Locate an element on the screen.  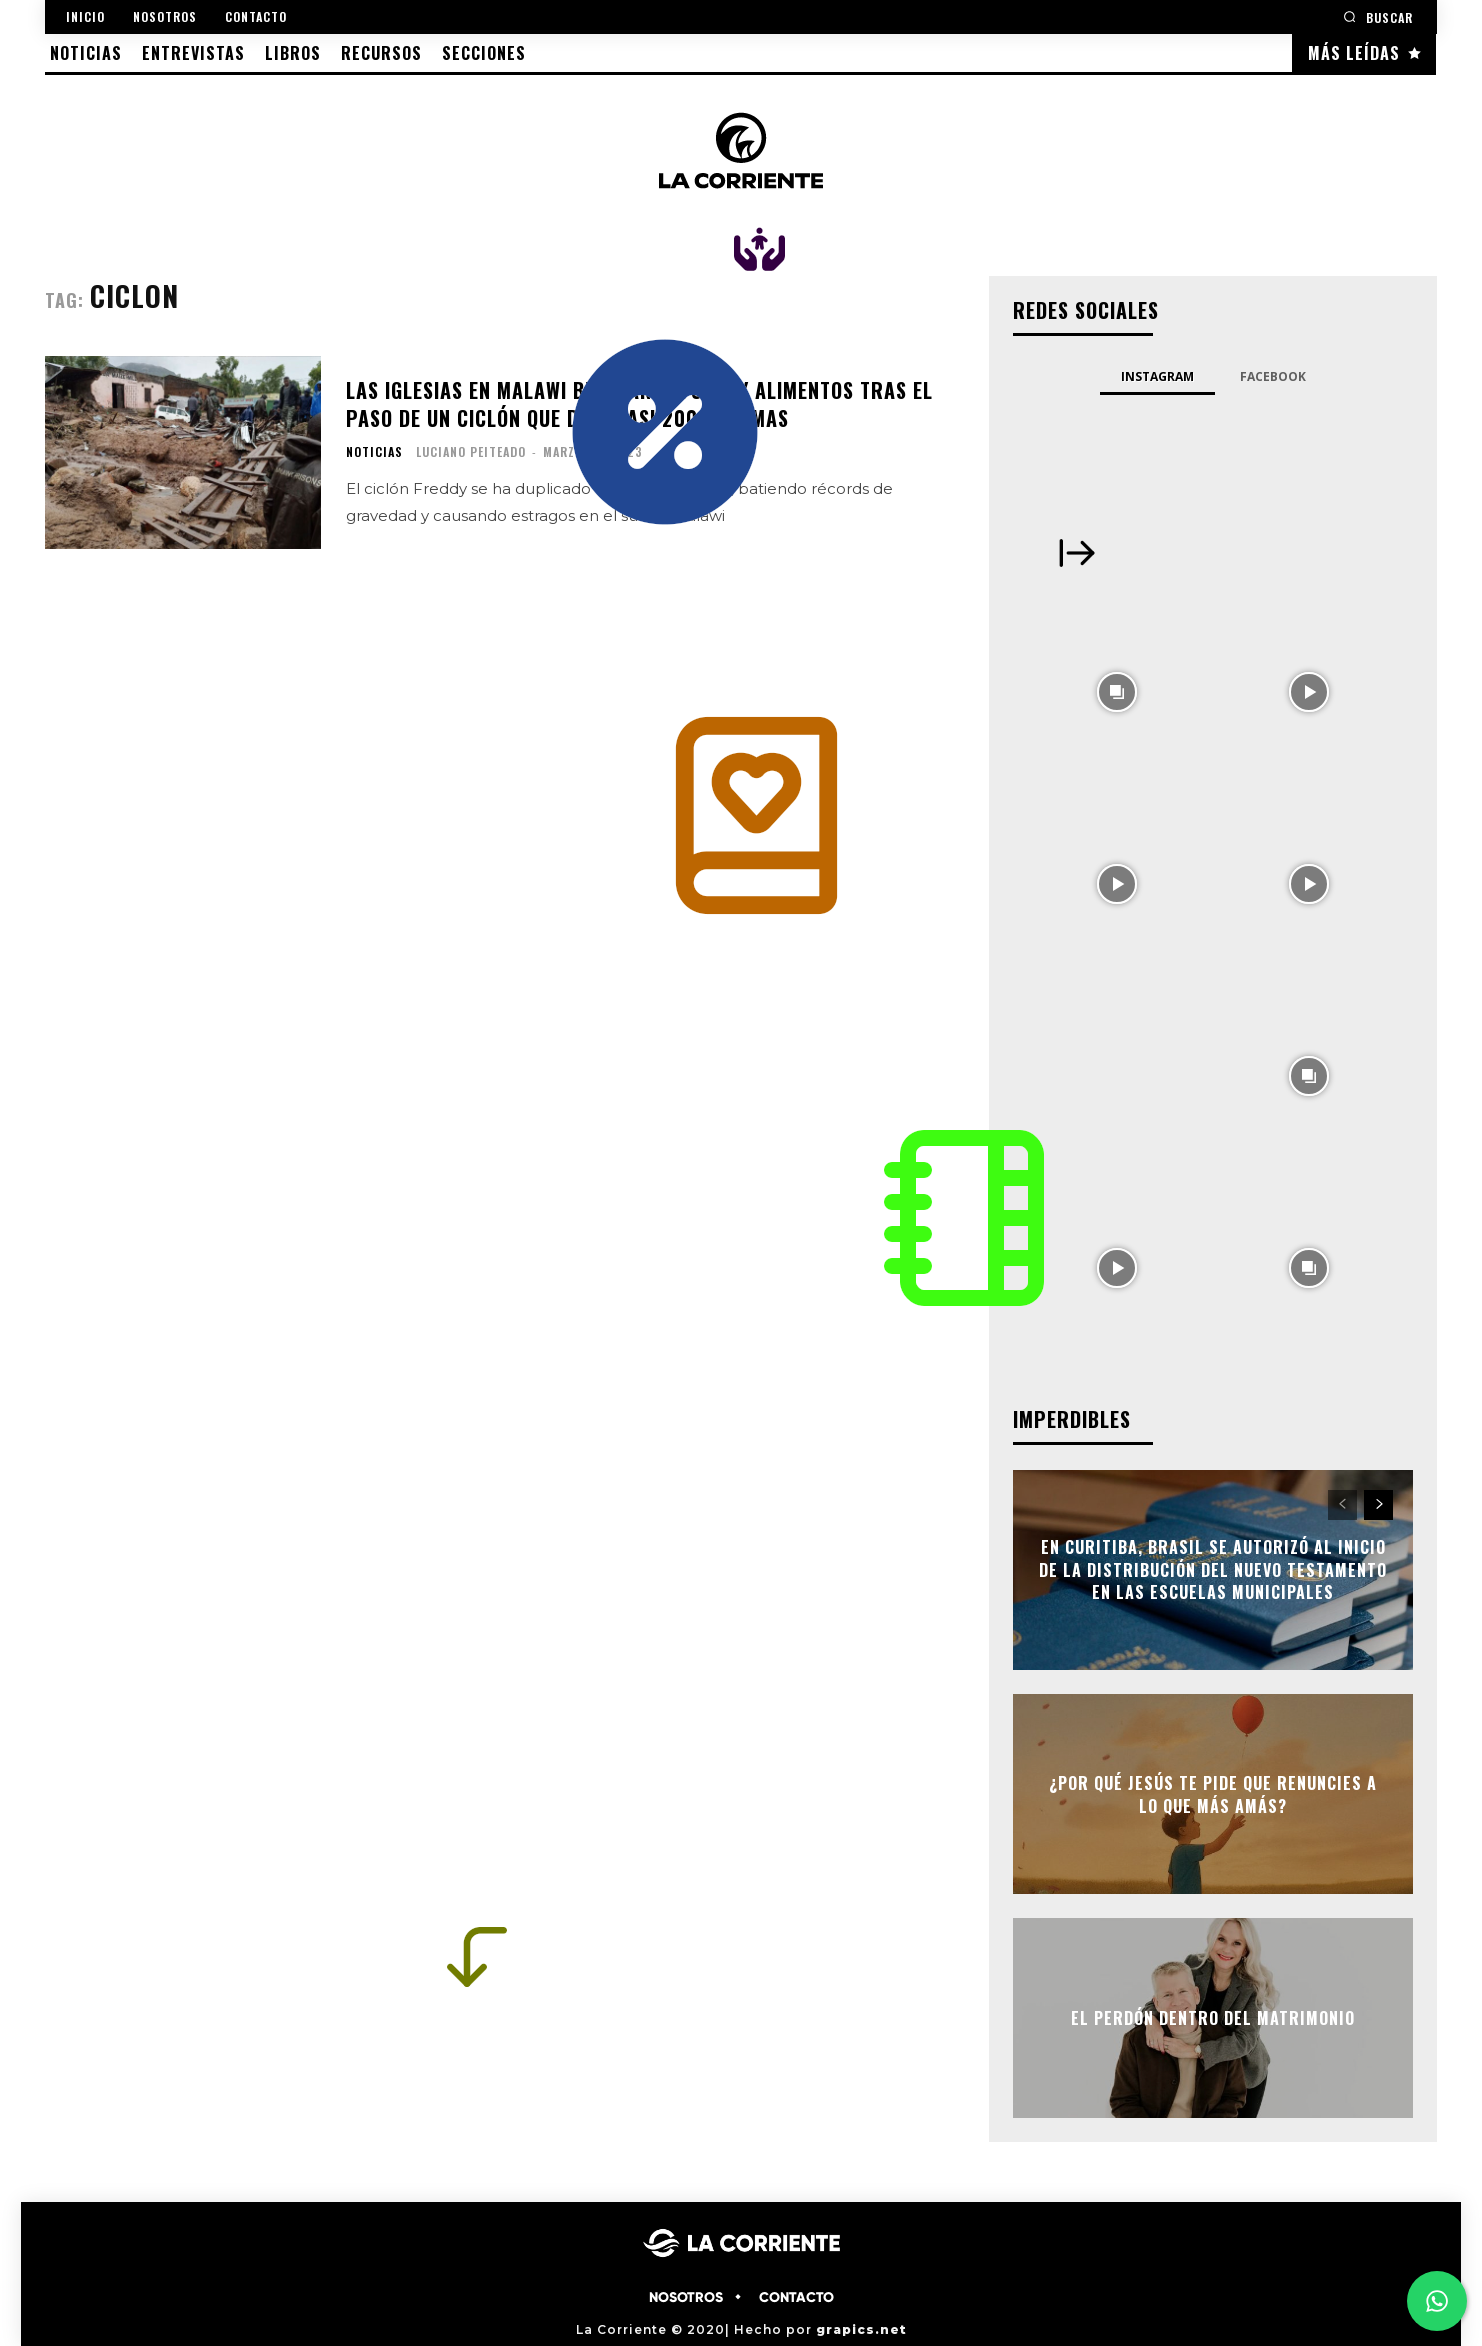
view available discounts or promotions is located at coordinates (665, 432).